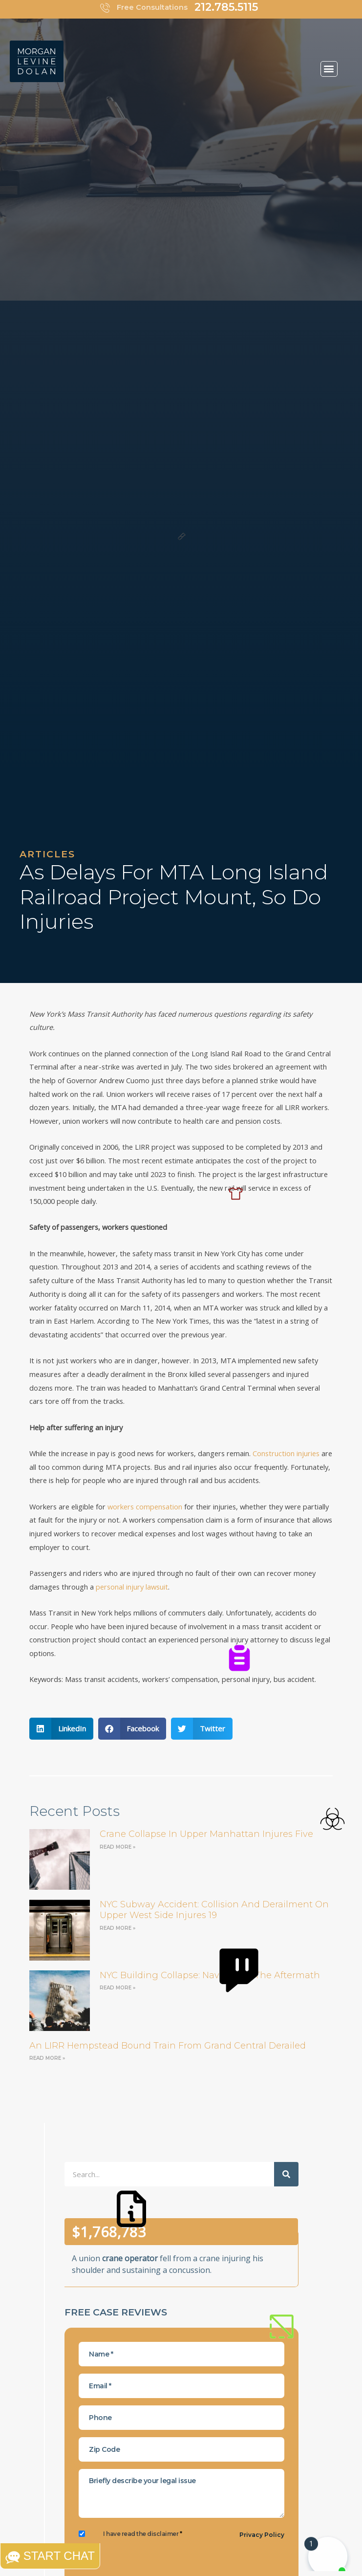 The height and width of the screenshot is (2576, 362). I want to click on view file details or properties, so click(131, 2209).